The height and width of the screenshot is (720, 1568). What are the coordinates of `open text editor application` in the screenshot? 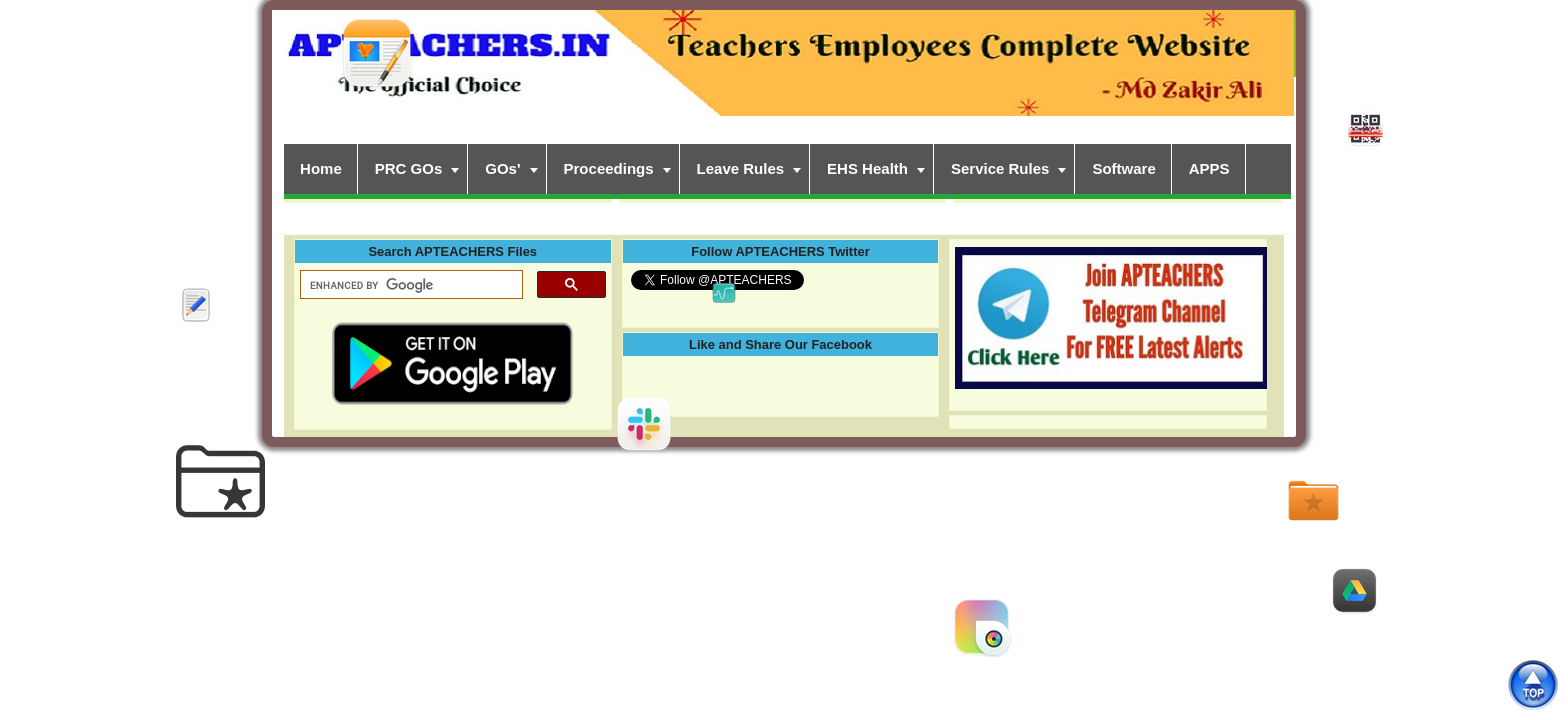 It's located at (196, 305).